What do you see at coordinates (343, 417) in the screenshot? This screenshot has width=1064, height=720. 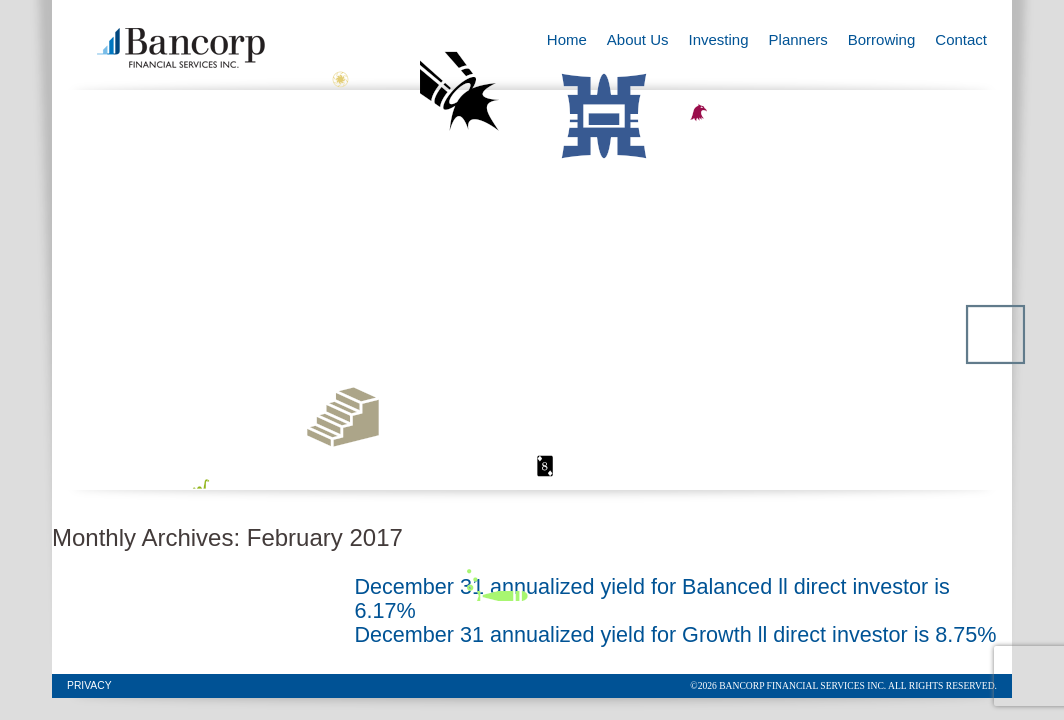 I see `navigate between levels or floors` at bounding box center [343, 417].